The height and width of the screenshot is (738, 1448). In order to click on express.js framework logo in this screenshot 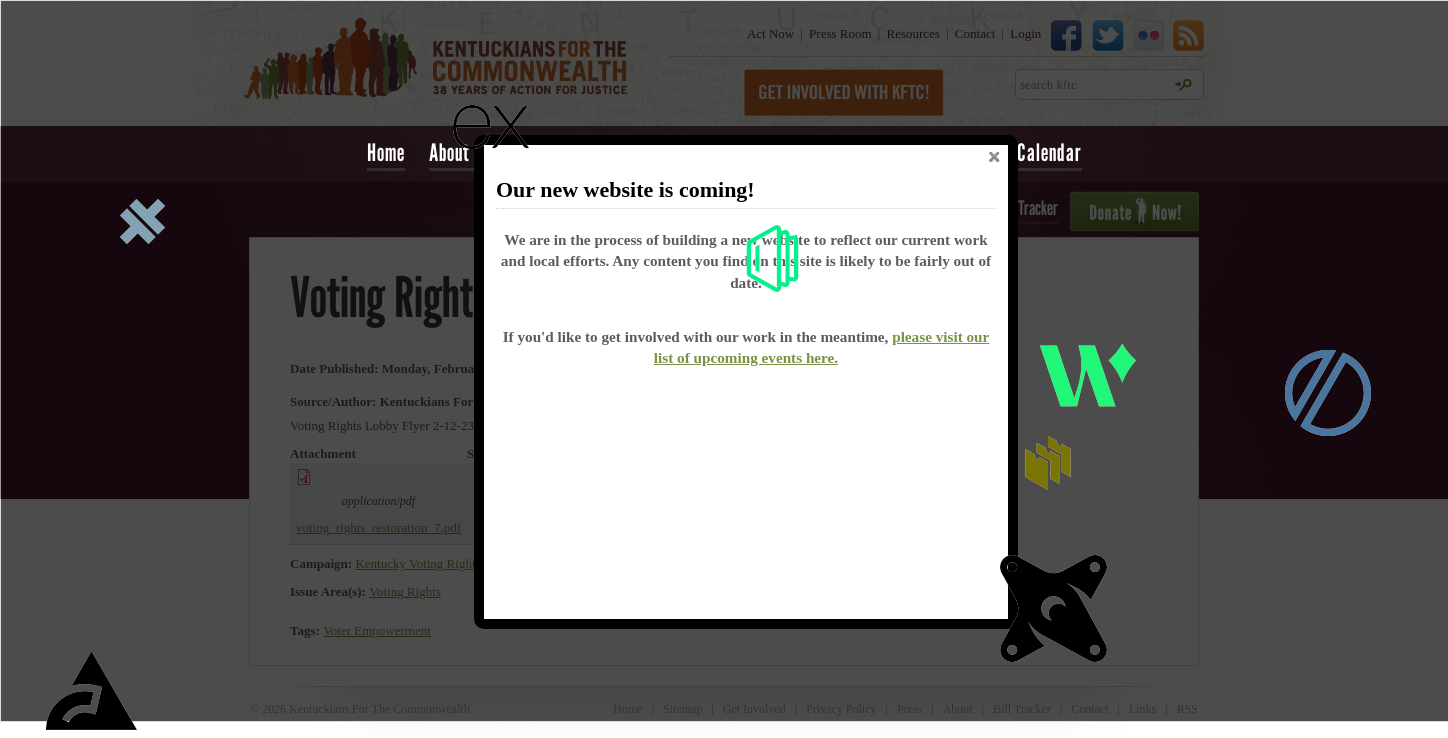, I will do `click(491, 127)`.